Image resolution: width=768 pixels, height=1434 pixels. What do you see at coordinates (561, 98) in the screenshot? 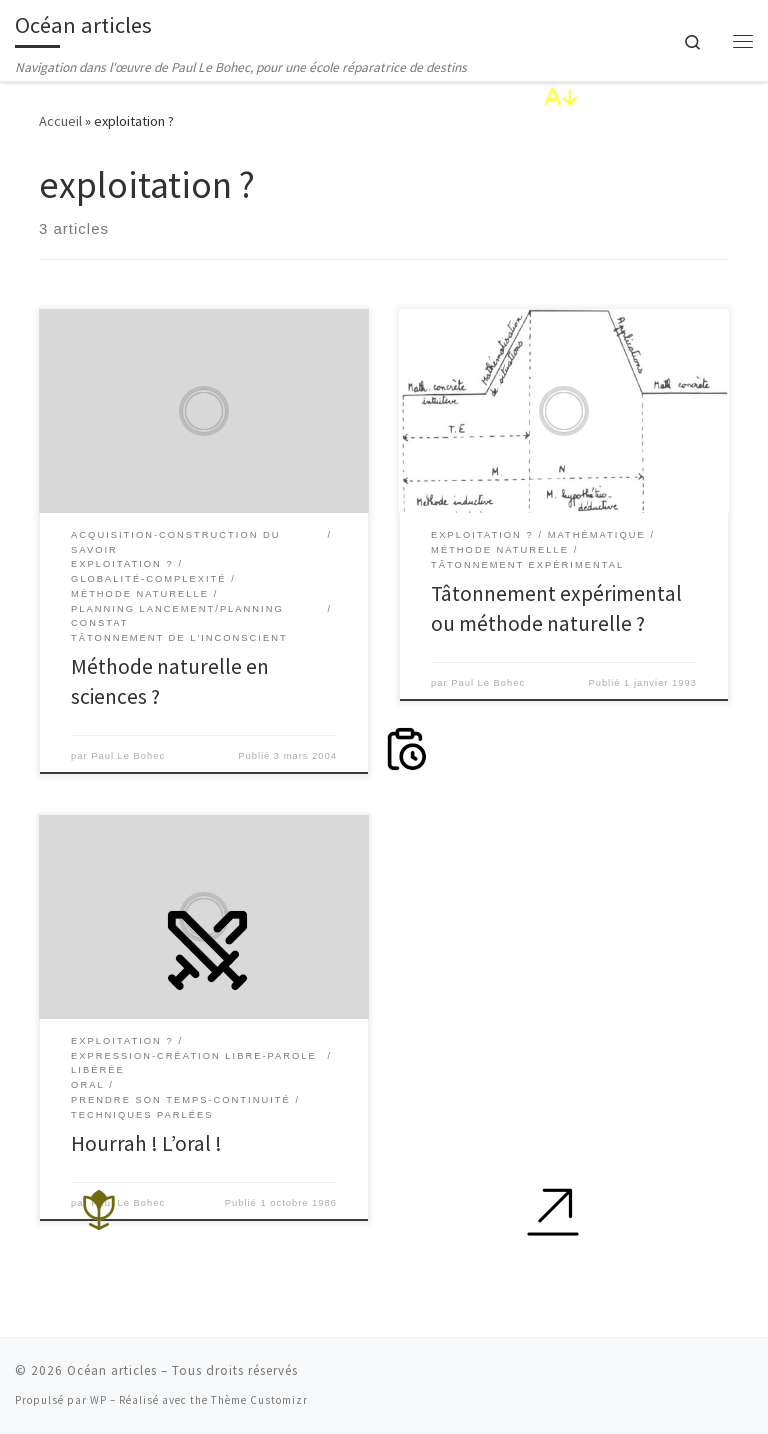
I see `sort text in descending alphabetical order` at bounding box center [561, 98].